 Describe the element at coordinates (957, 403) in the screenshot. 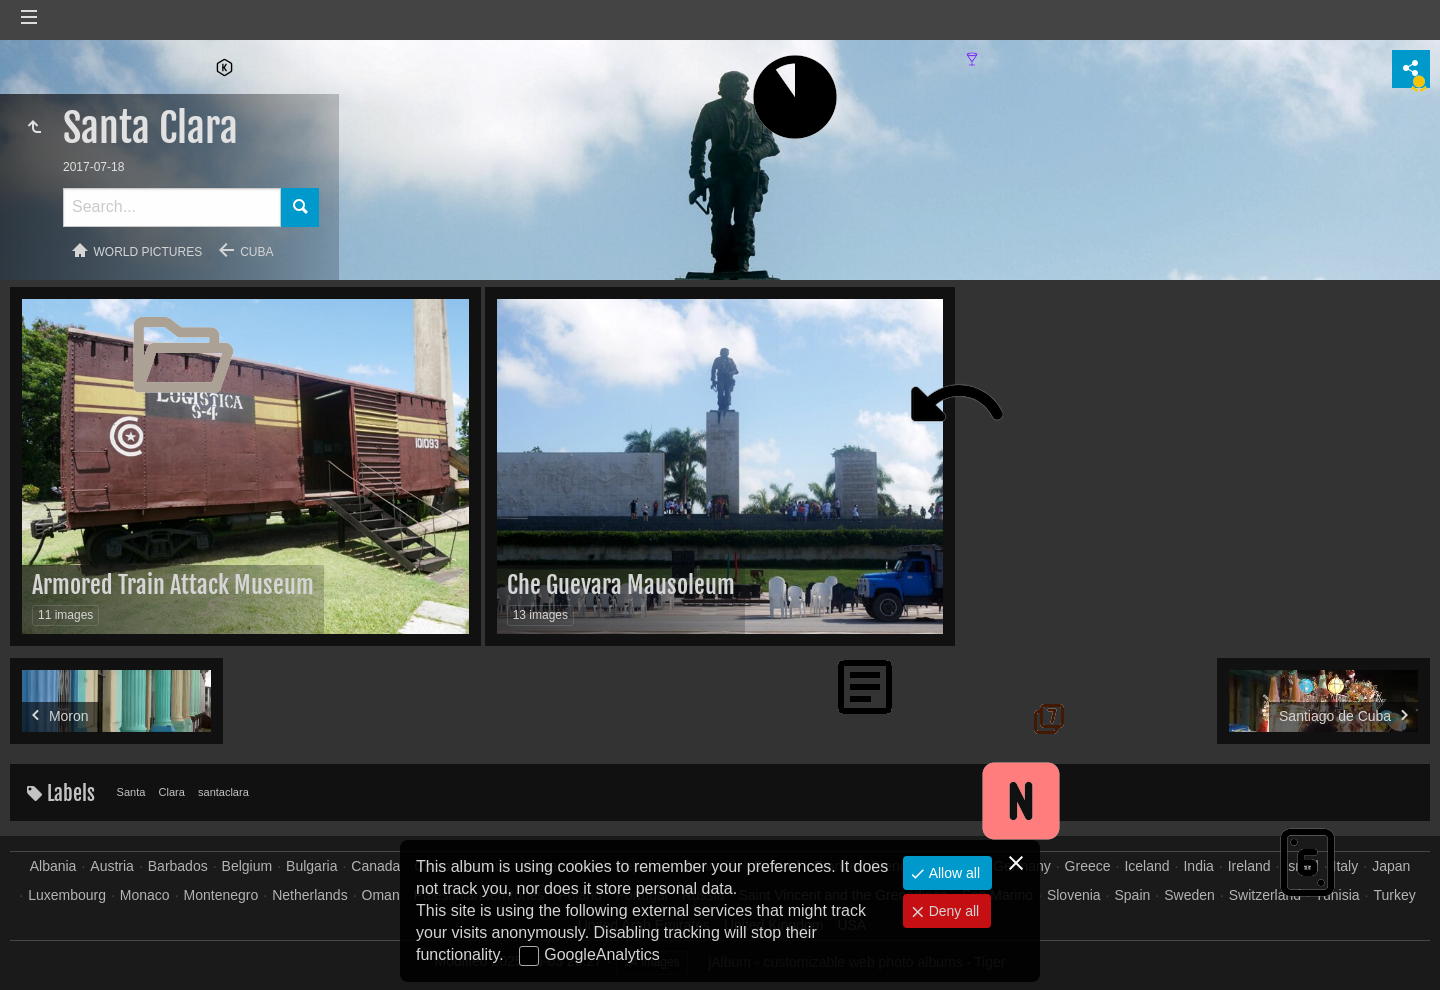

I see `undo the last action` at that location.